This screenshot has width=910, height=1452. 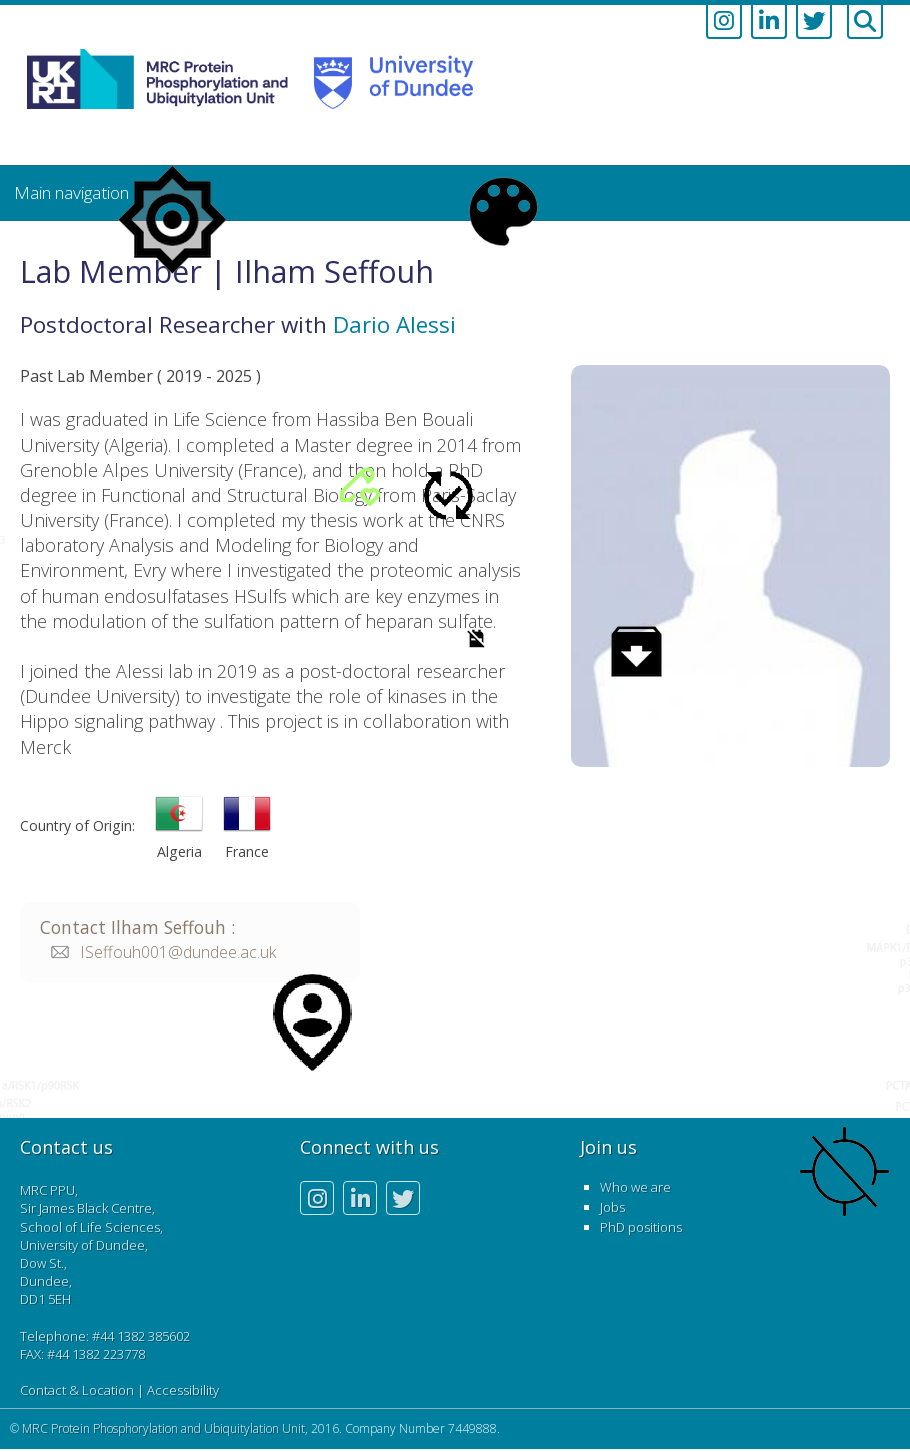 I want to click on edit your favorites or liked items, so click(x=358, y=484).